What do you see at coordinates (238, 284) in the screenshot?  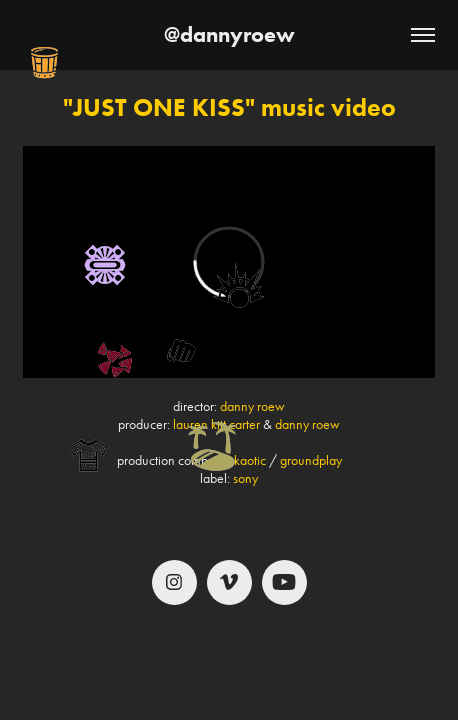 I see `view in-game time or day/night cycle` at bounding box center [238, 284].